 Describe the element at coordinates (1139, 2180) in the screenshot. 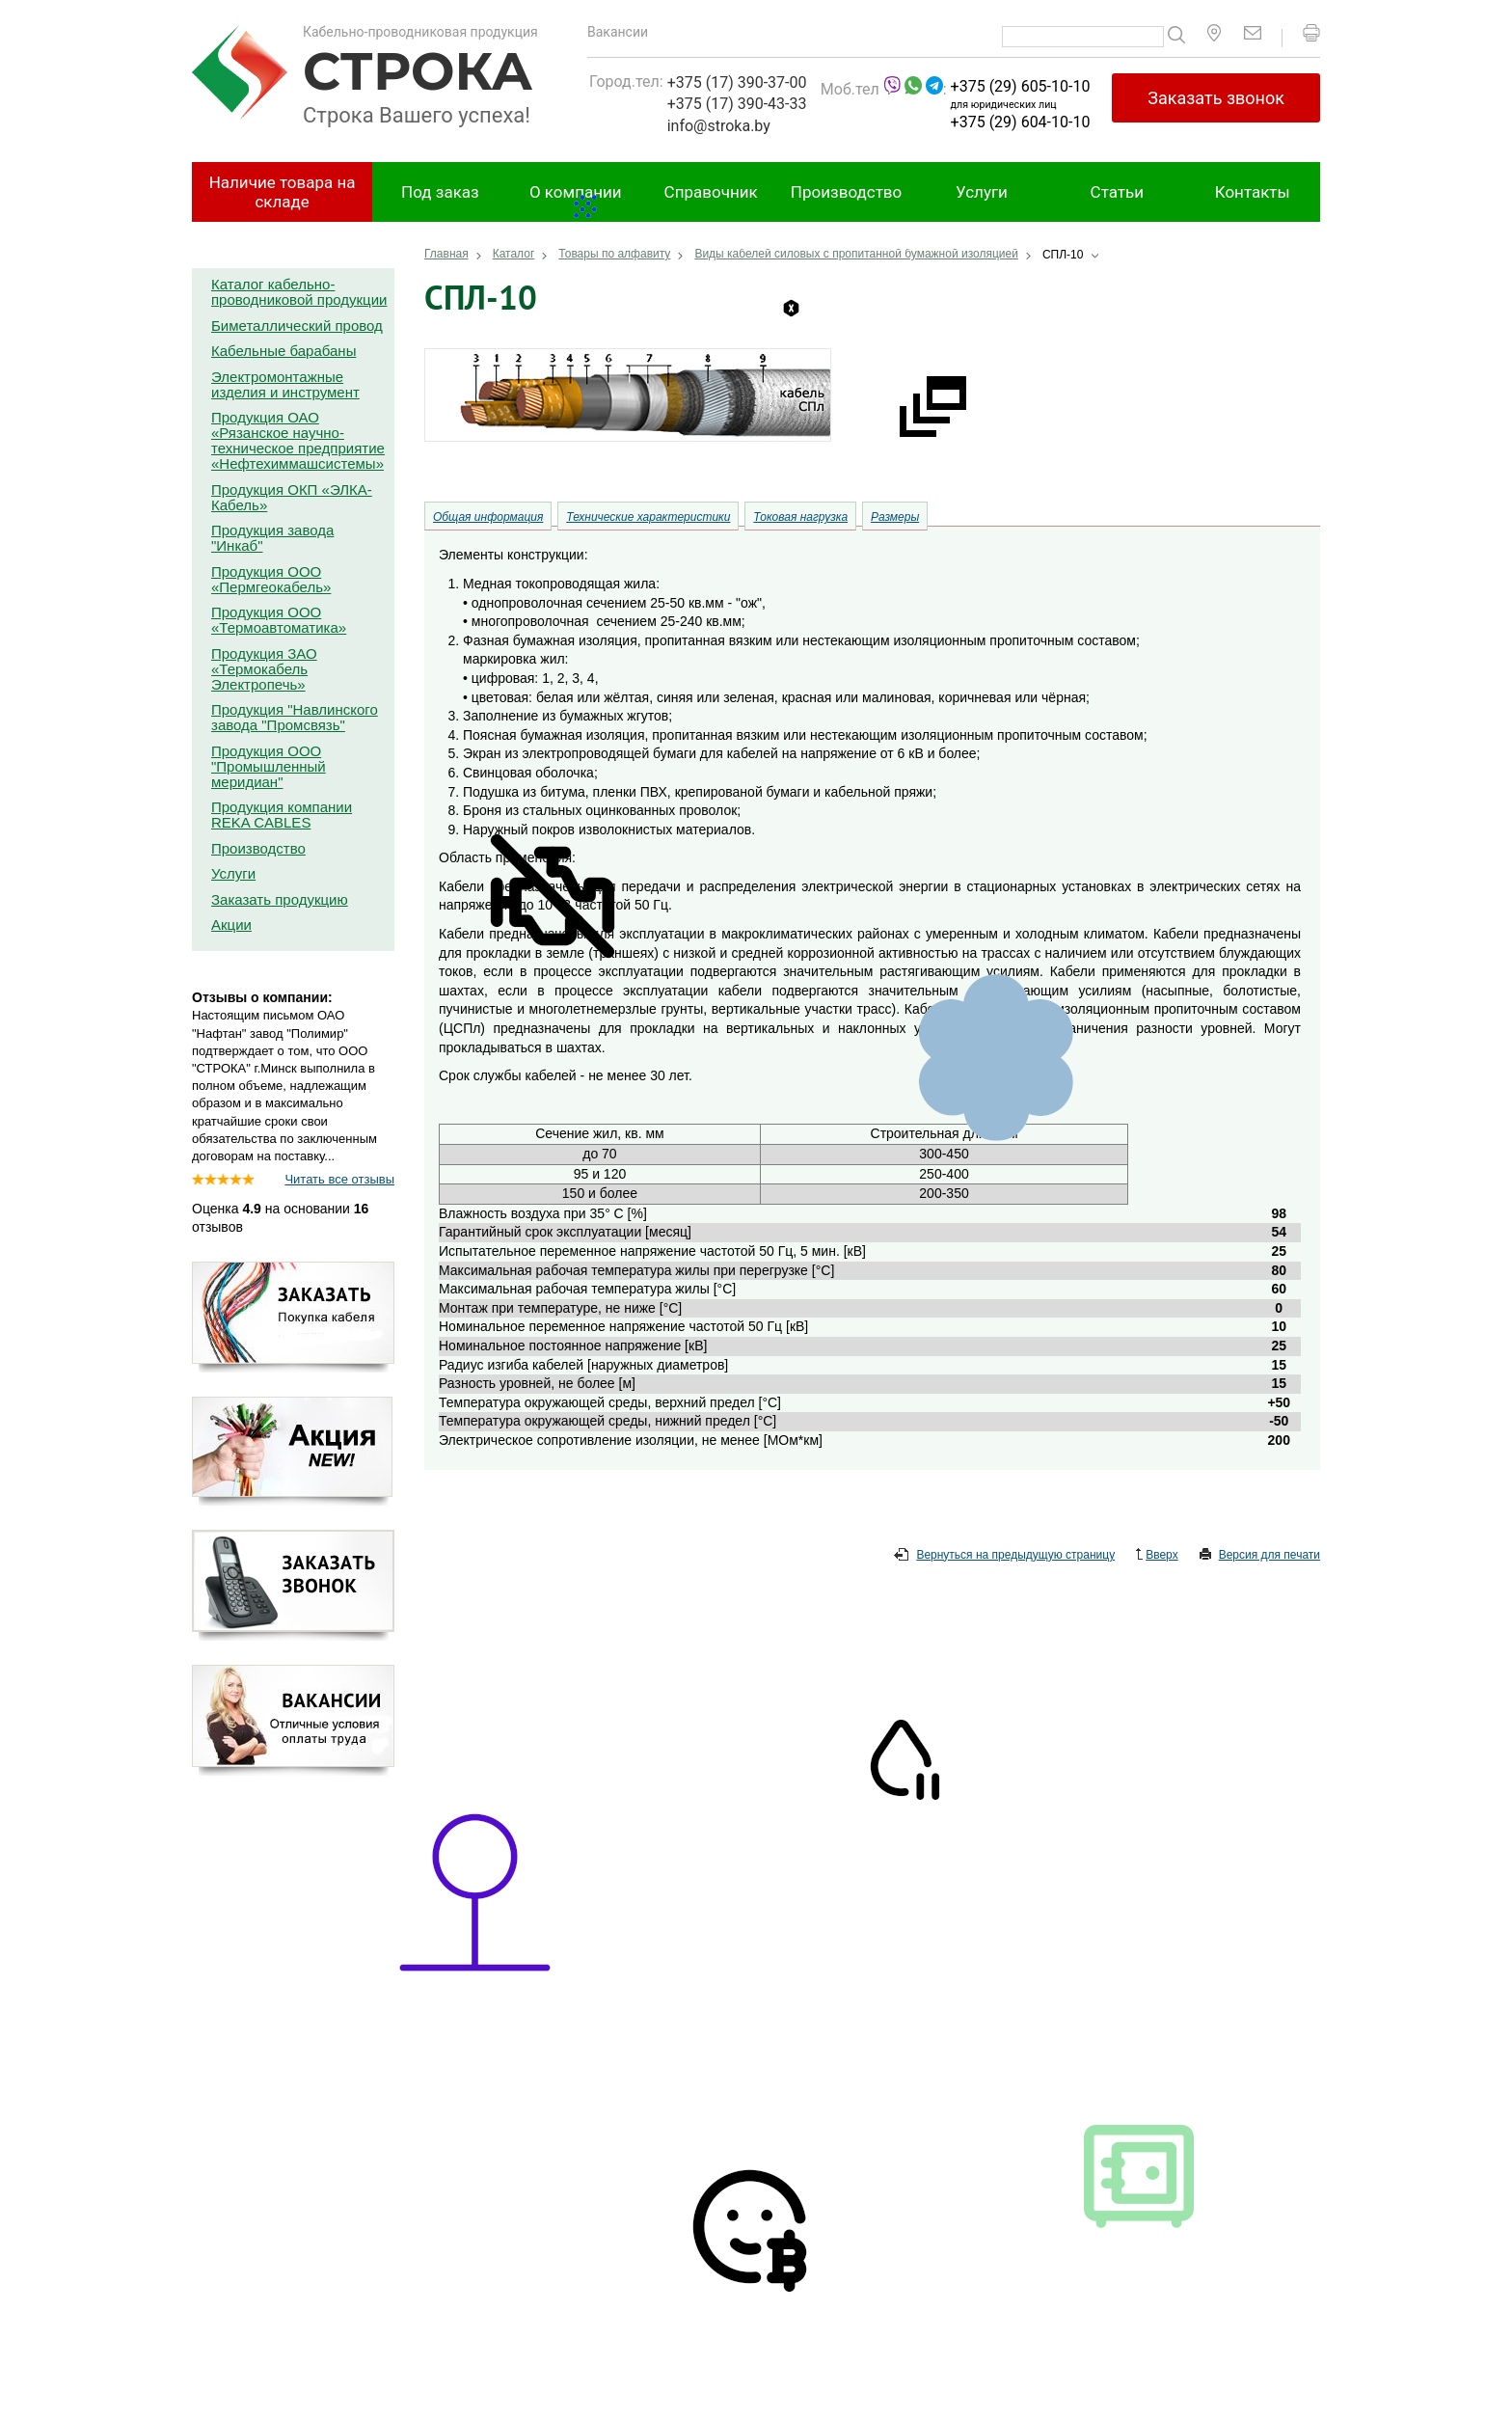

I see `access fiscal host settings` at that location.